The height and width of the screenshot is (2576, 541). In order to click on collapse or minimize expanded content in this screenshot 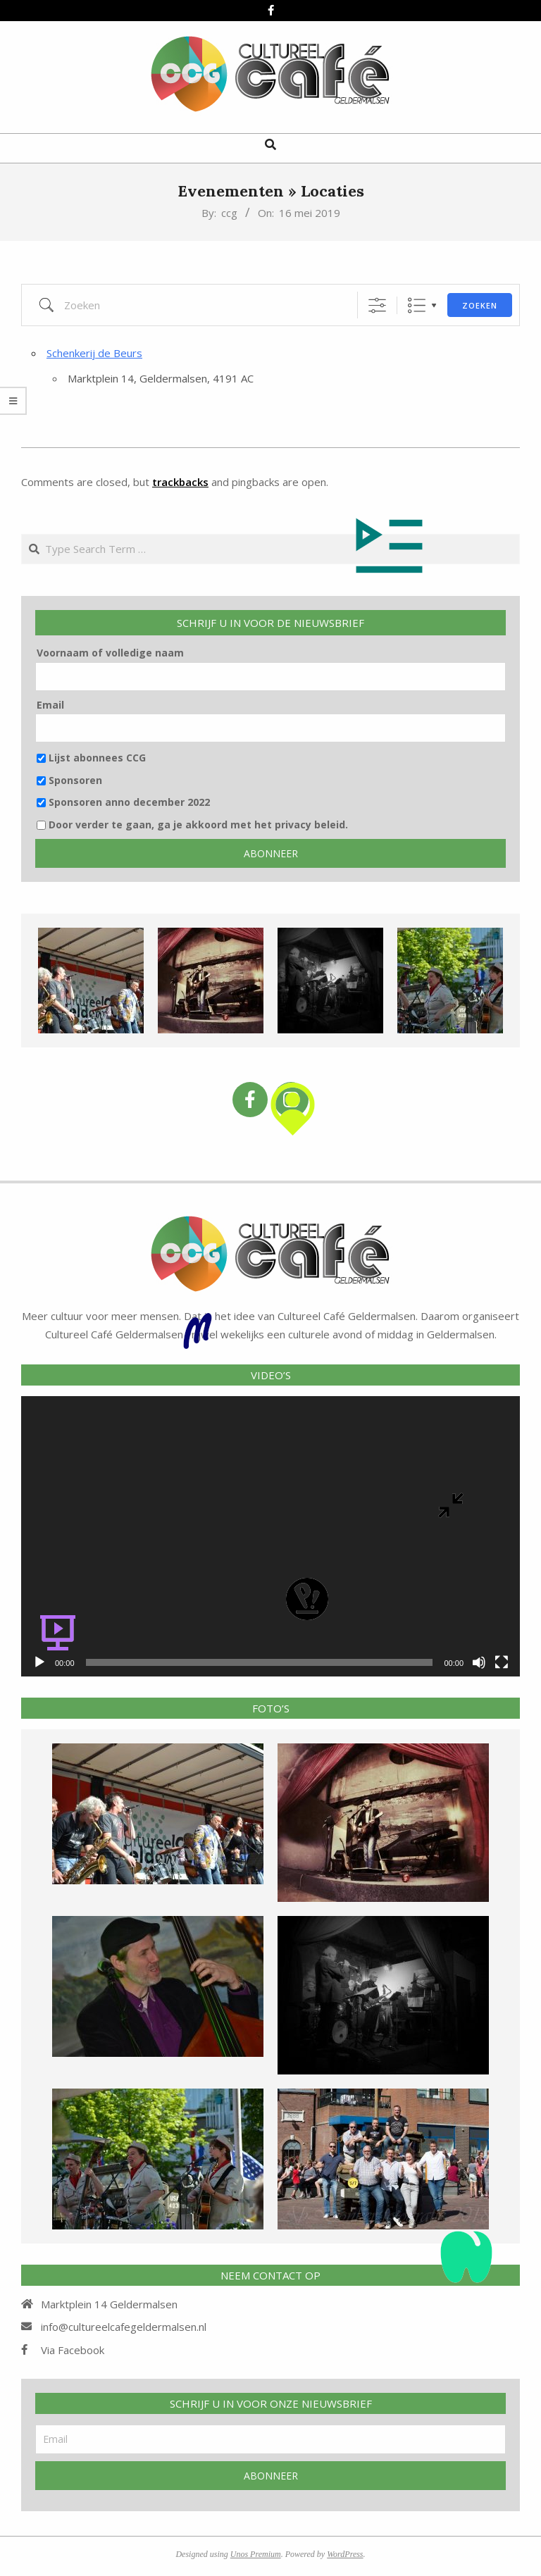, I will do `click(451, 1505)`.